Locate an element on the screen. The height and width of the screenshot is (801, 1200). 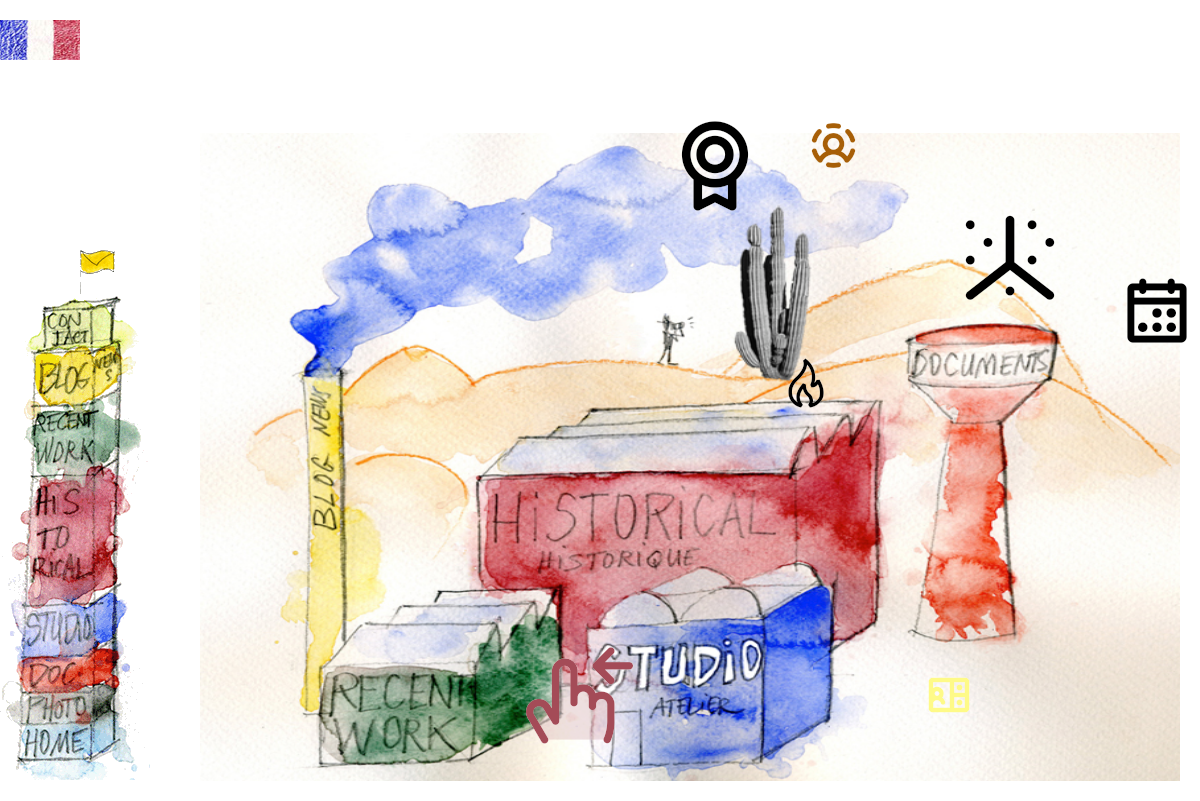
swipe left to navigate or dismiss is located at coordinates (574, 699).